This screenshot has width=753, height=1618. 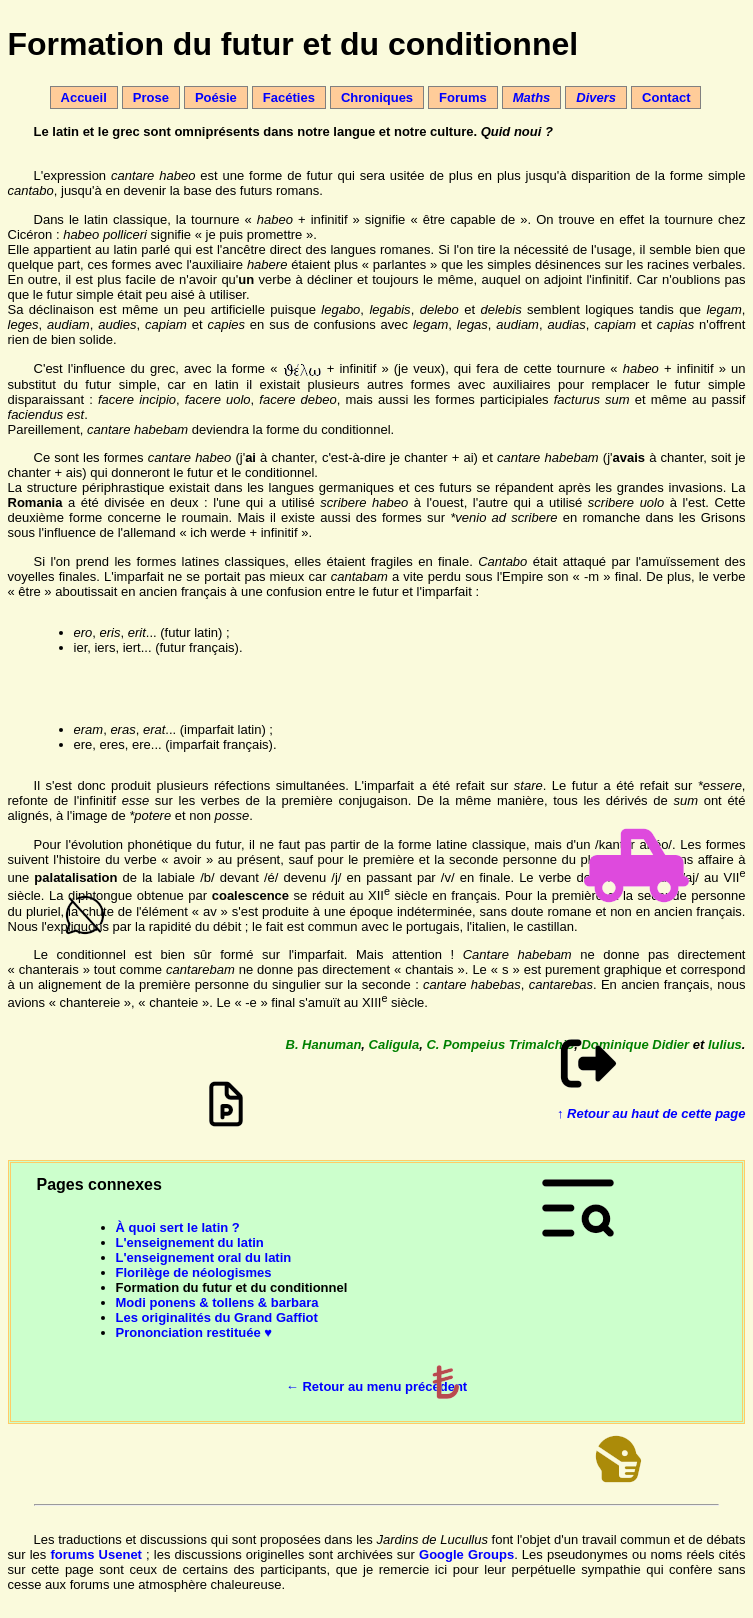 What do you see at coordinates (444, 1382) in the screenshot?
I see `indicates price or payment in Turkish lira` at bounding box center [444, 1382].